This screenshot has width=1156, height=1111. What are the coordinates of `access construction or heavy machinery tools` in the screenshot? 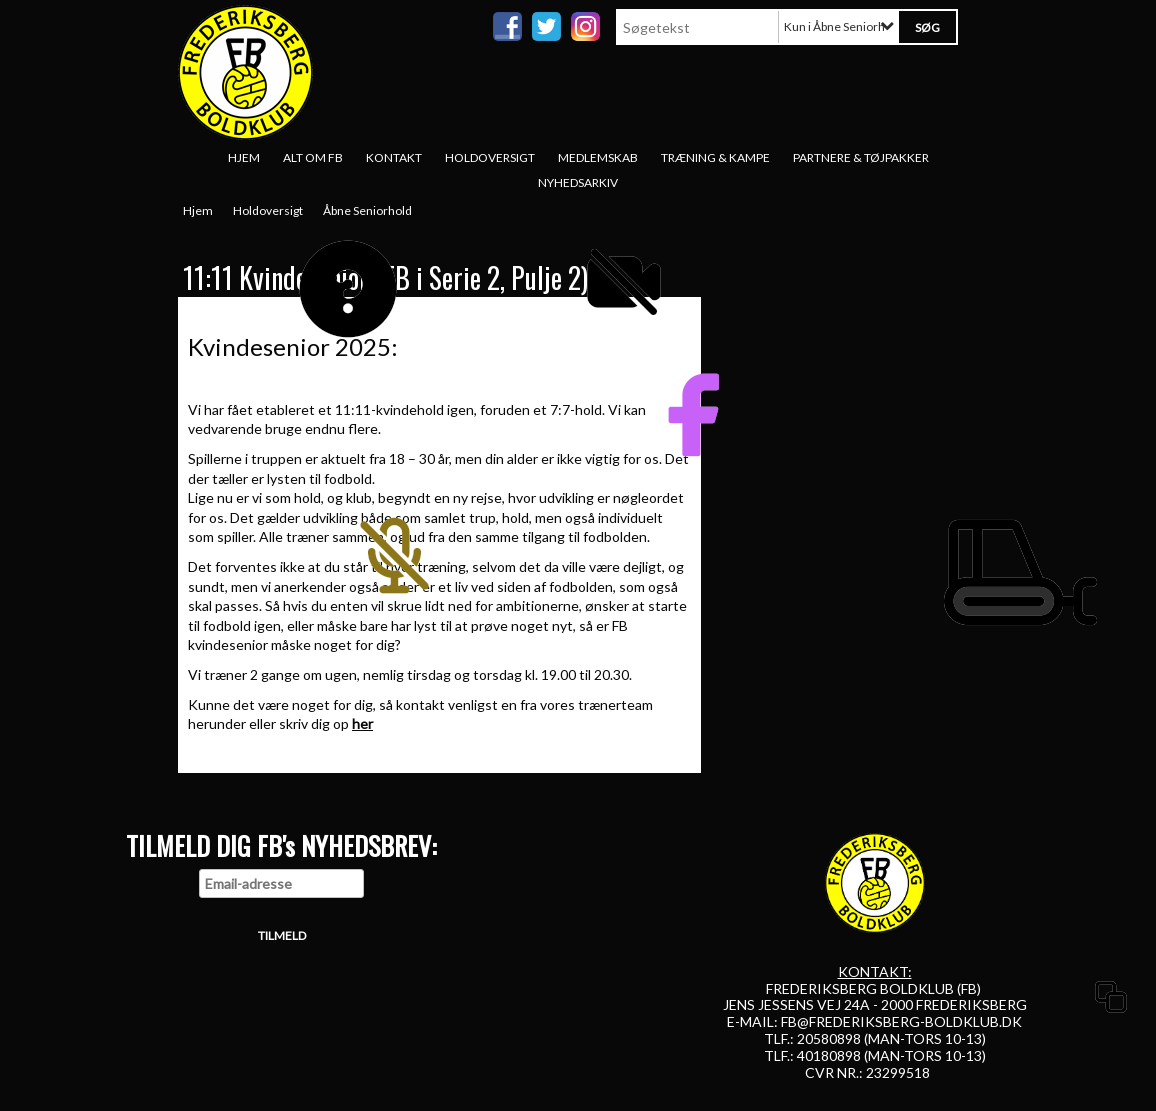 It's located at (1020, 572).